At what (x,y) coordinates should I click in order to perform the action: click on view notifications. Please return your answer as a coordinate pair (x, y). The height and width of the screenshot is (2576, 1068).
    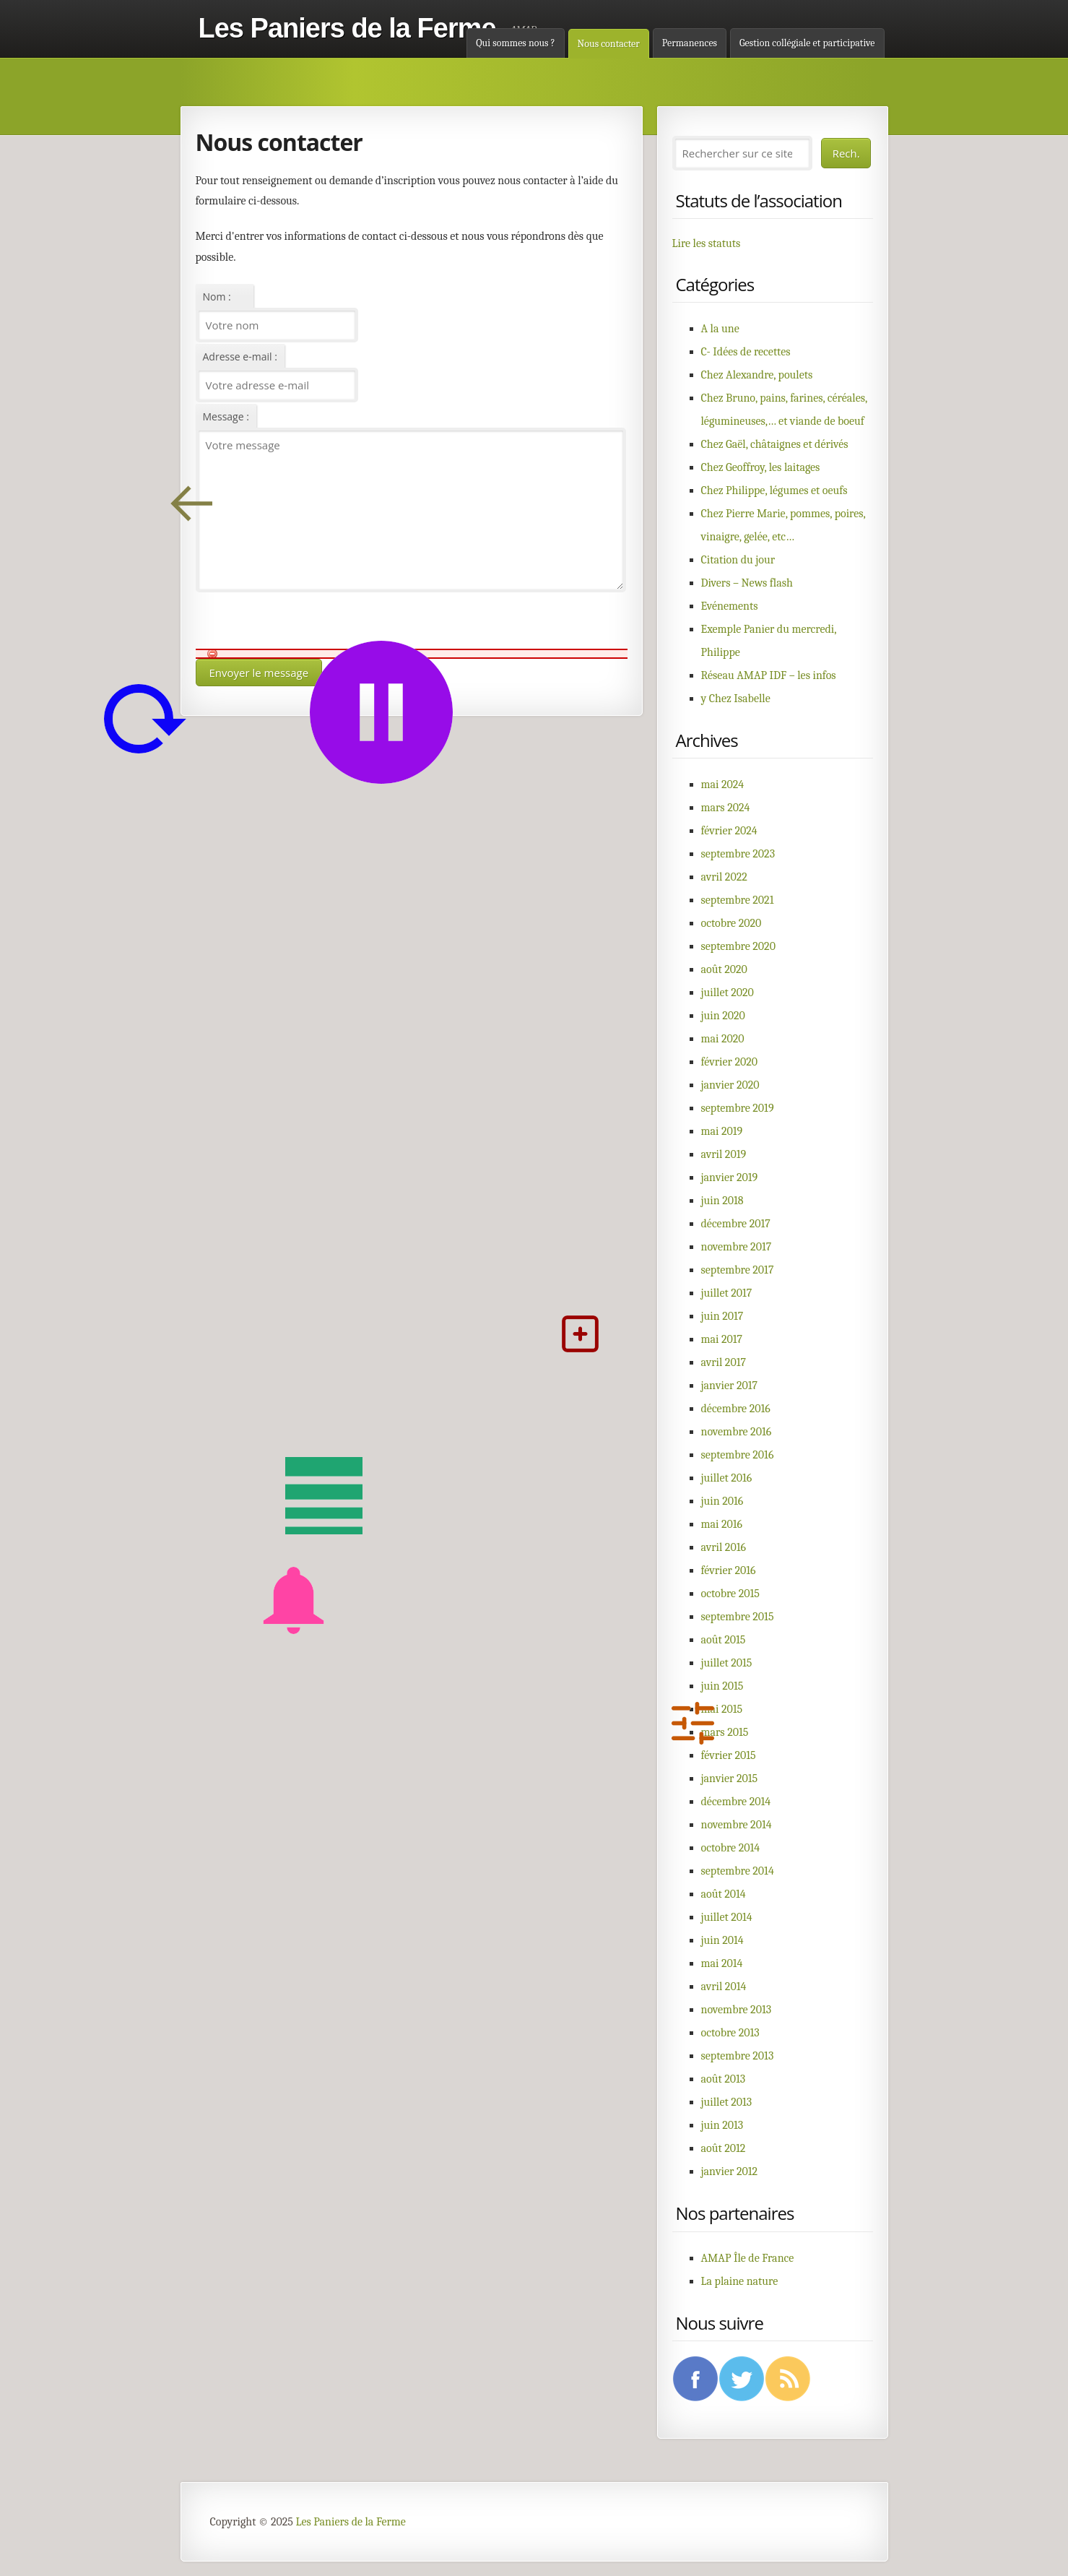
    Looking at the image, I should click on (293, 1600).